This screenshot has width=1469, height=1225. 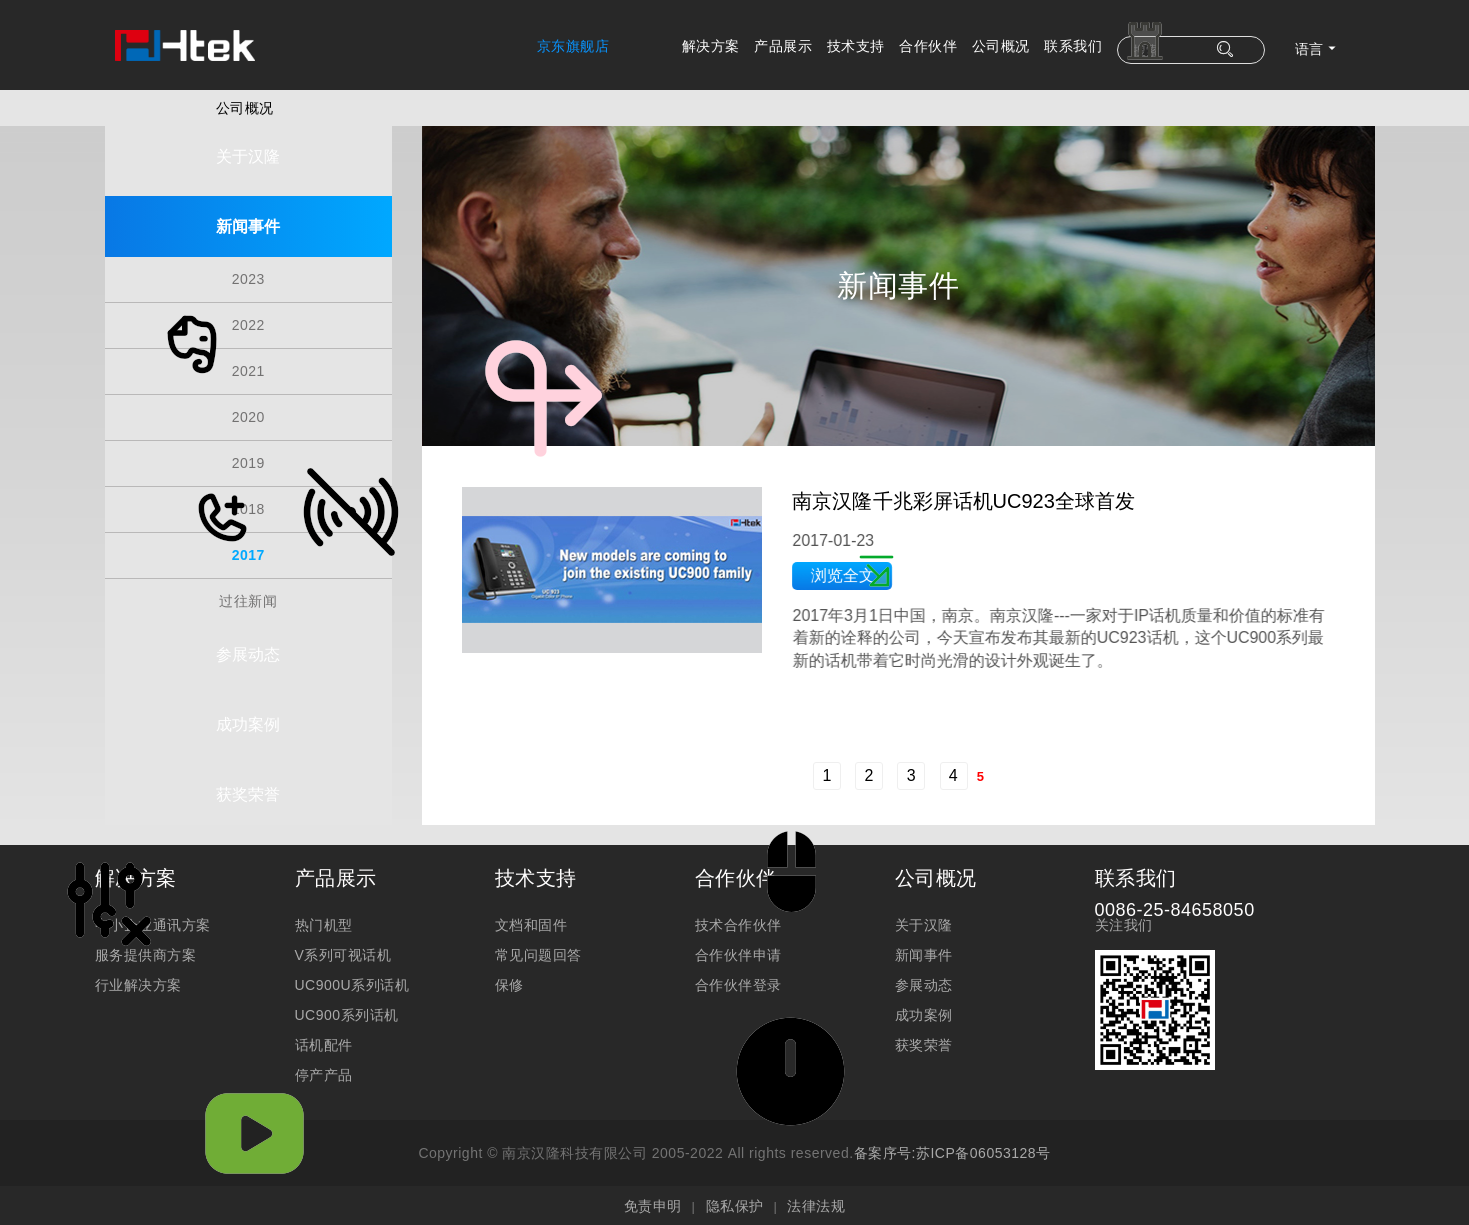 I want to click on no signal or connection unavailable, so click(x=351, y=512).